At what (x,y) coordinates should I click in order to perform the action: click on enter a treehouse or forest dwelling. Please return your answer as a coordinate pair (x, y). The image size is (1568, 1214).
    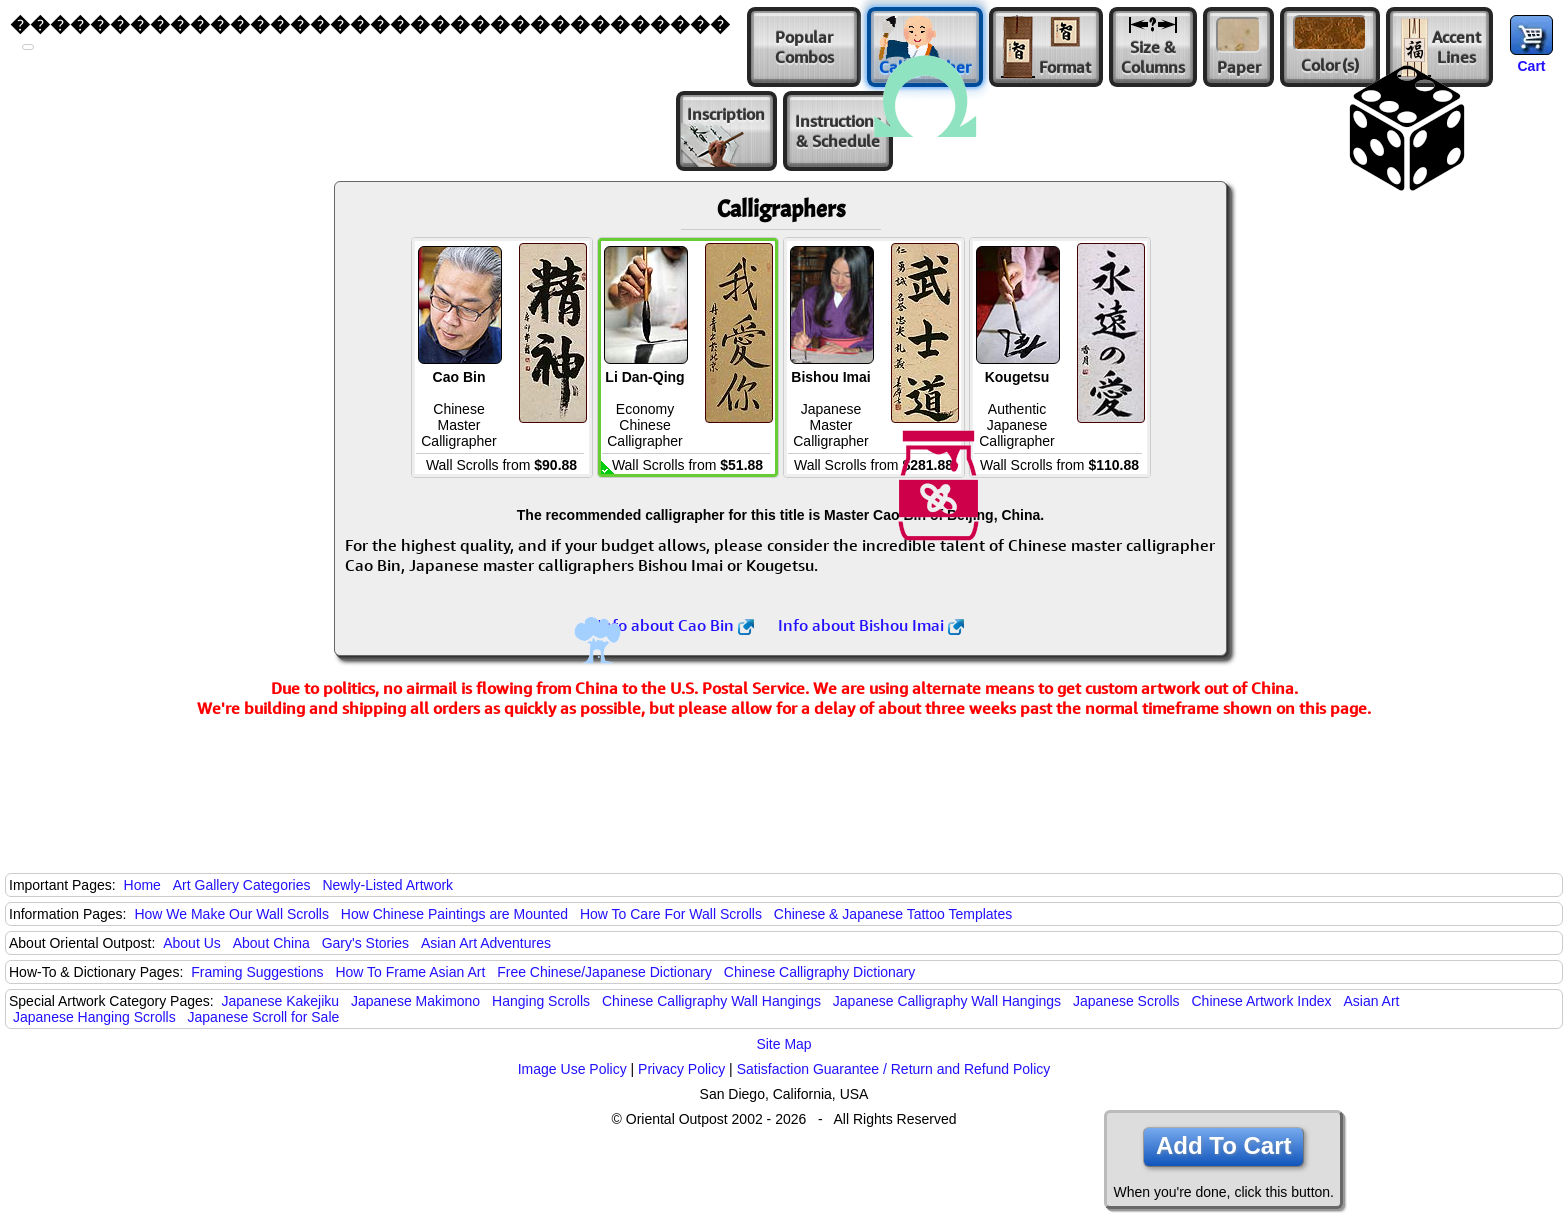
    Looking at the image, I should click on (597, 639).